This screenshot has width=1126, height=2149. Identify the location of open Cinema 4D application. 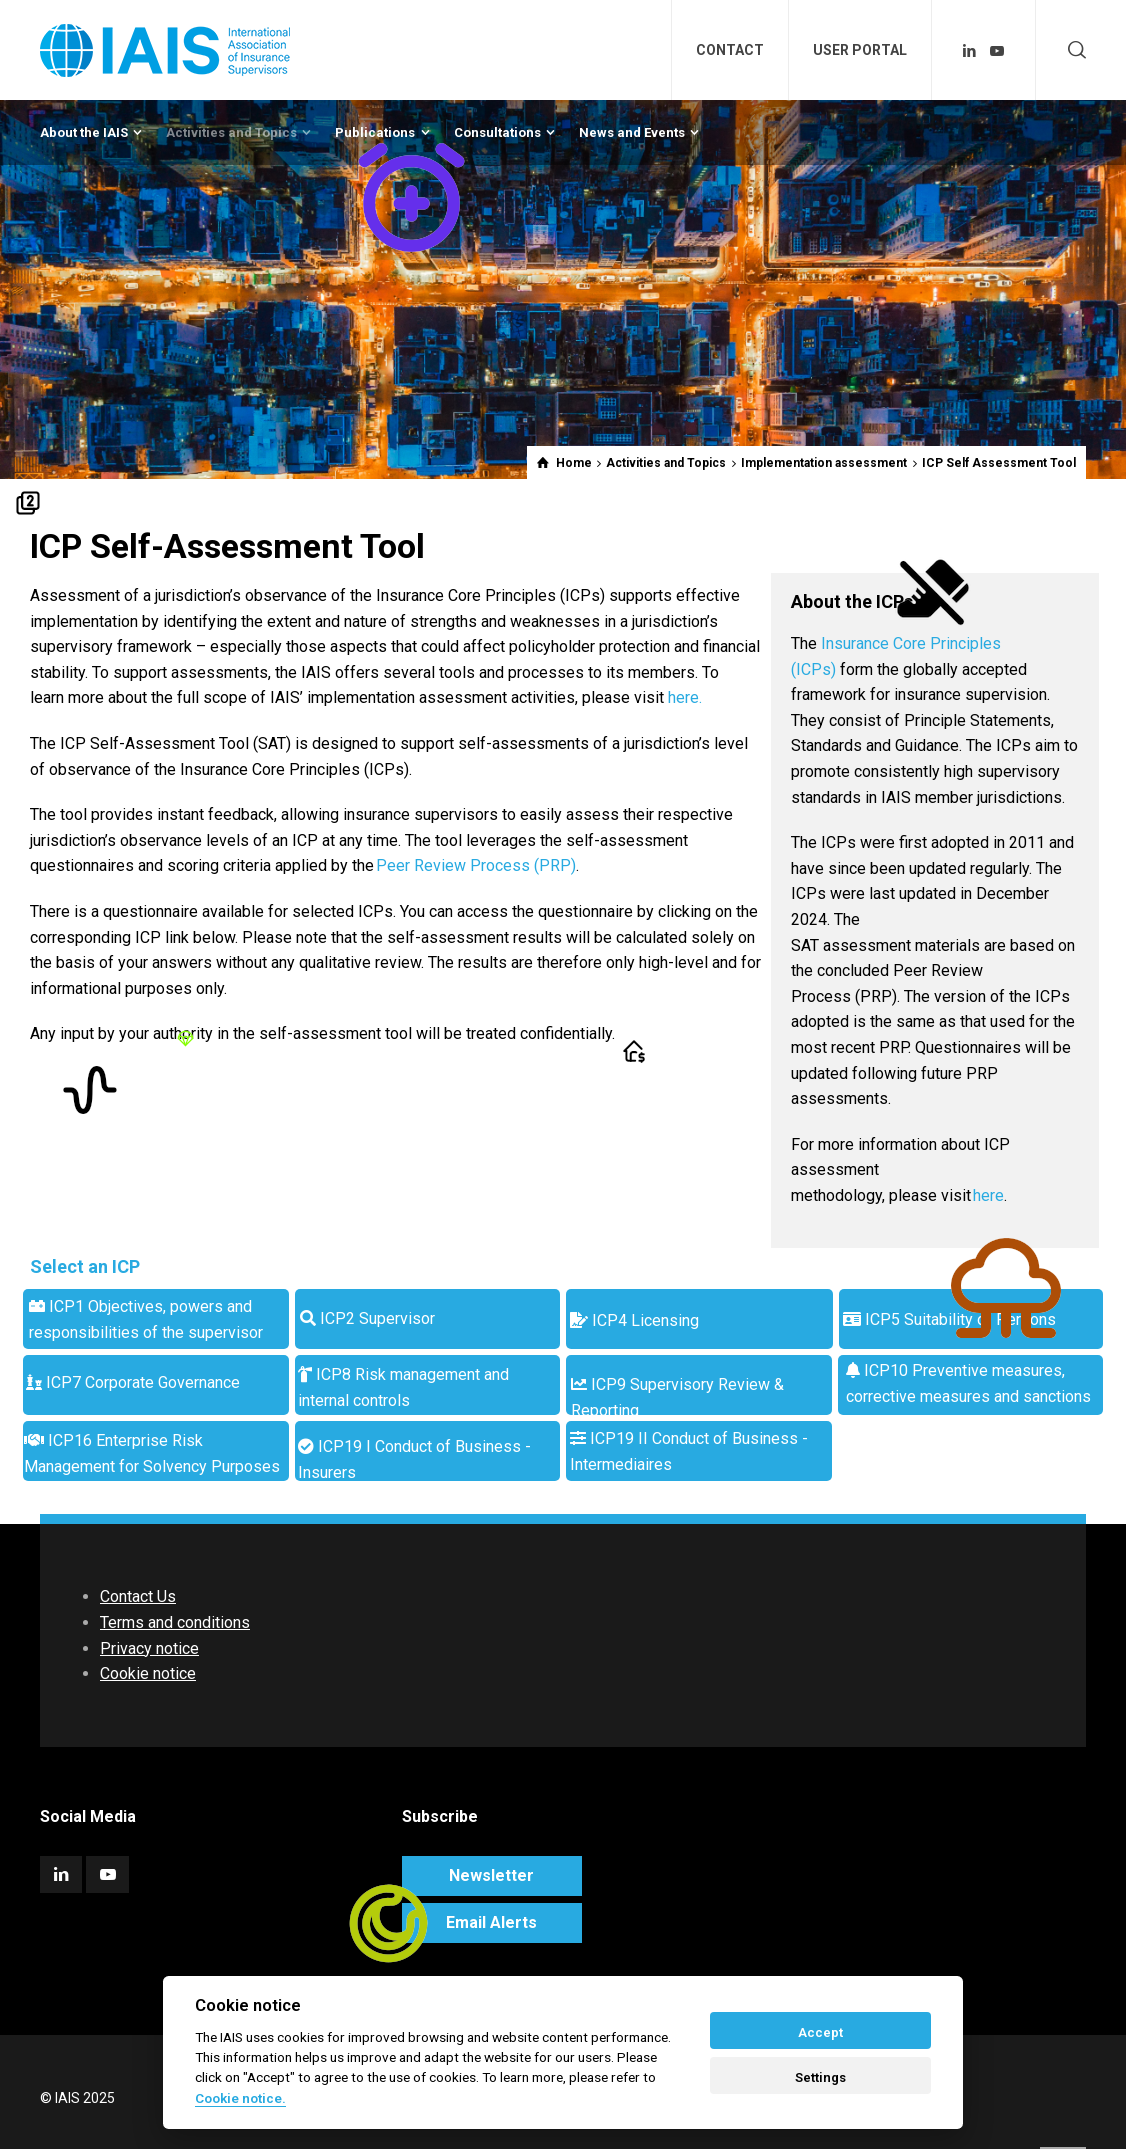
(388, 1923).